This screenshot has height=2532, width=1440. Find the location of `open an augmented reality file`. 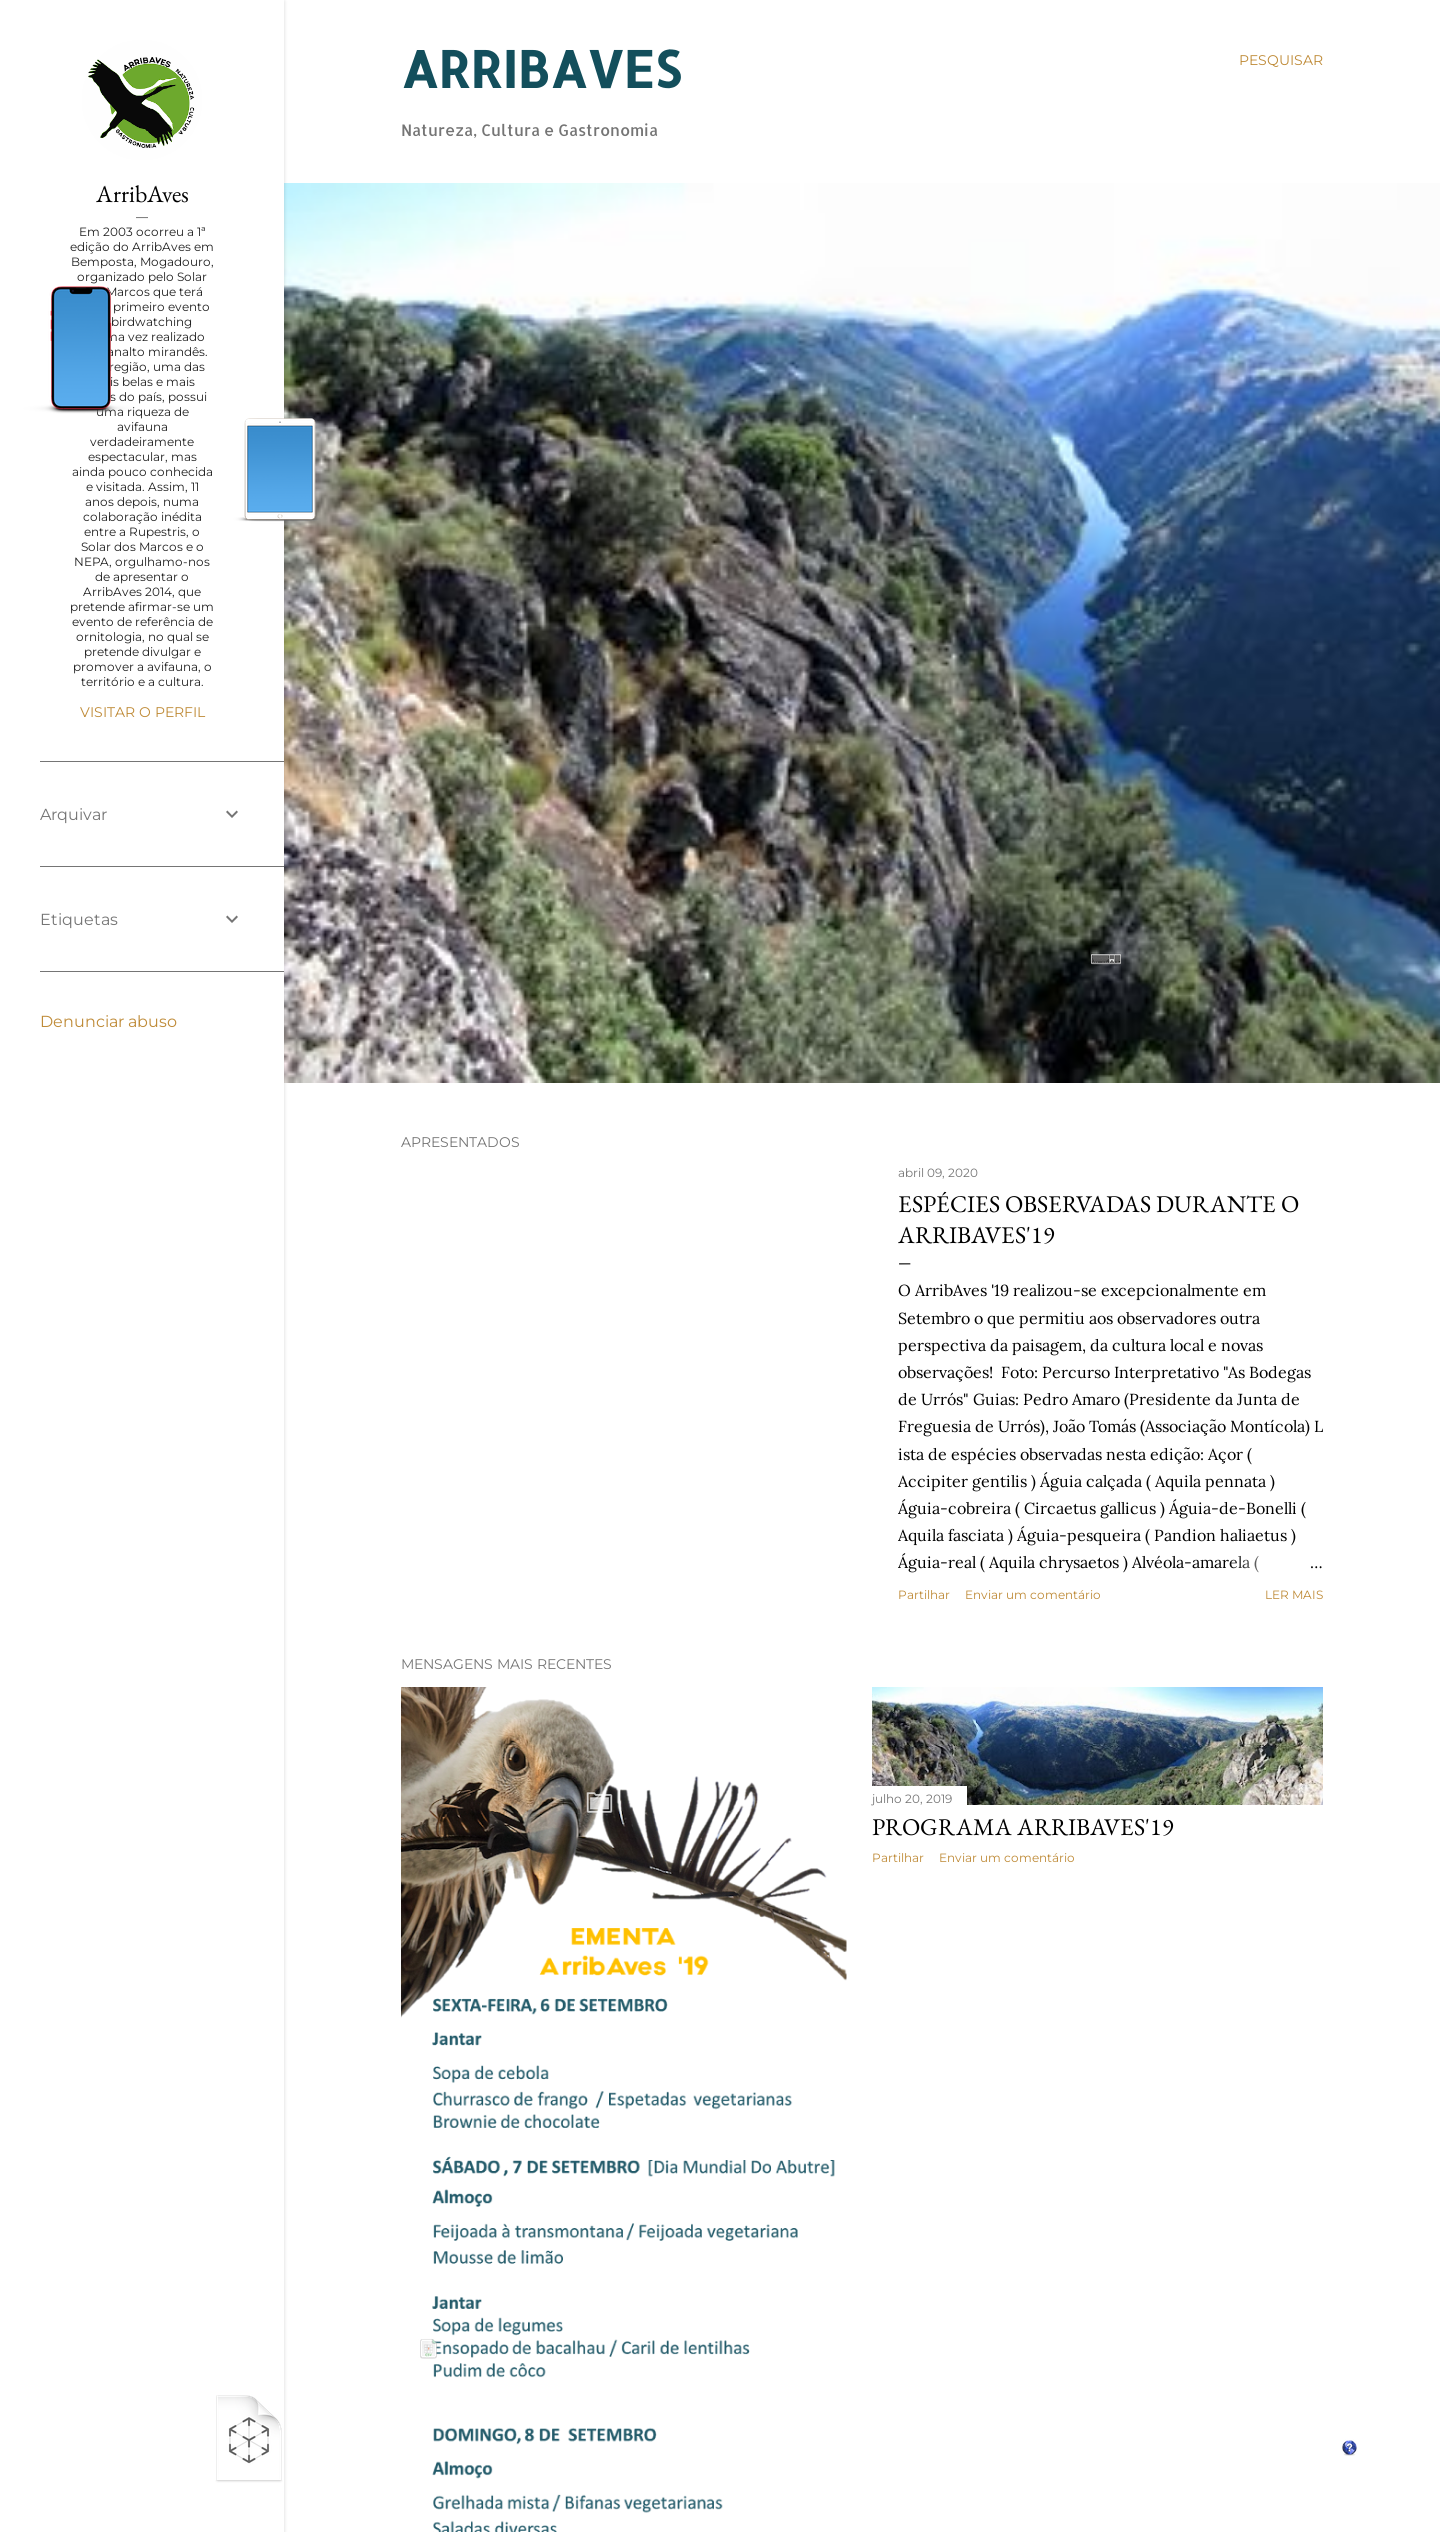

open an augmented reality file is located at coordinates (249, 2440).